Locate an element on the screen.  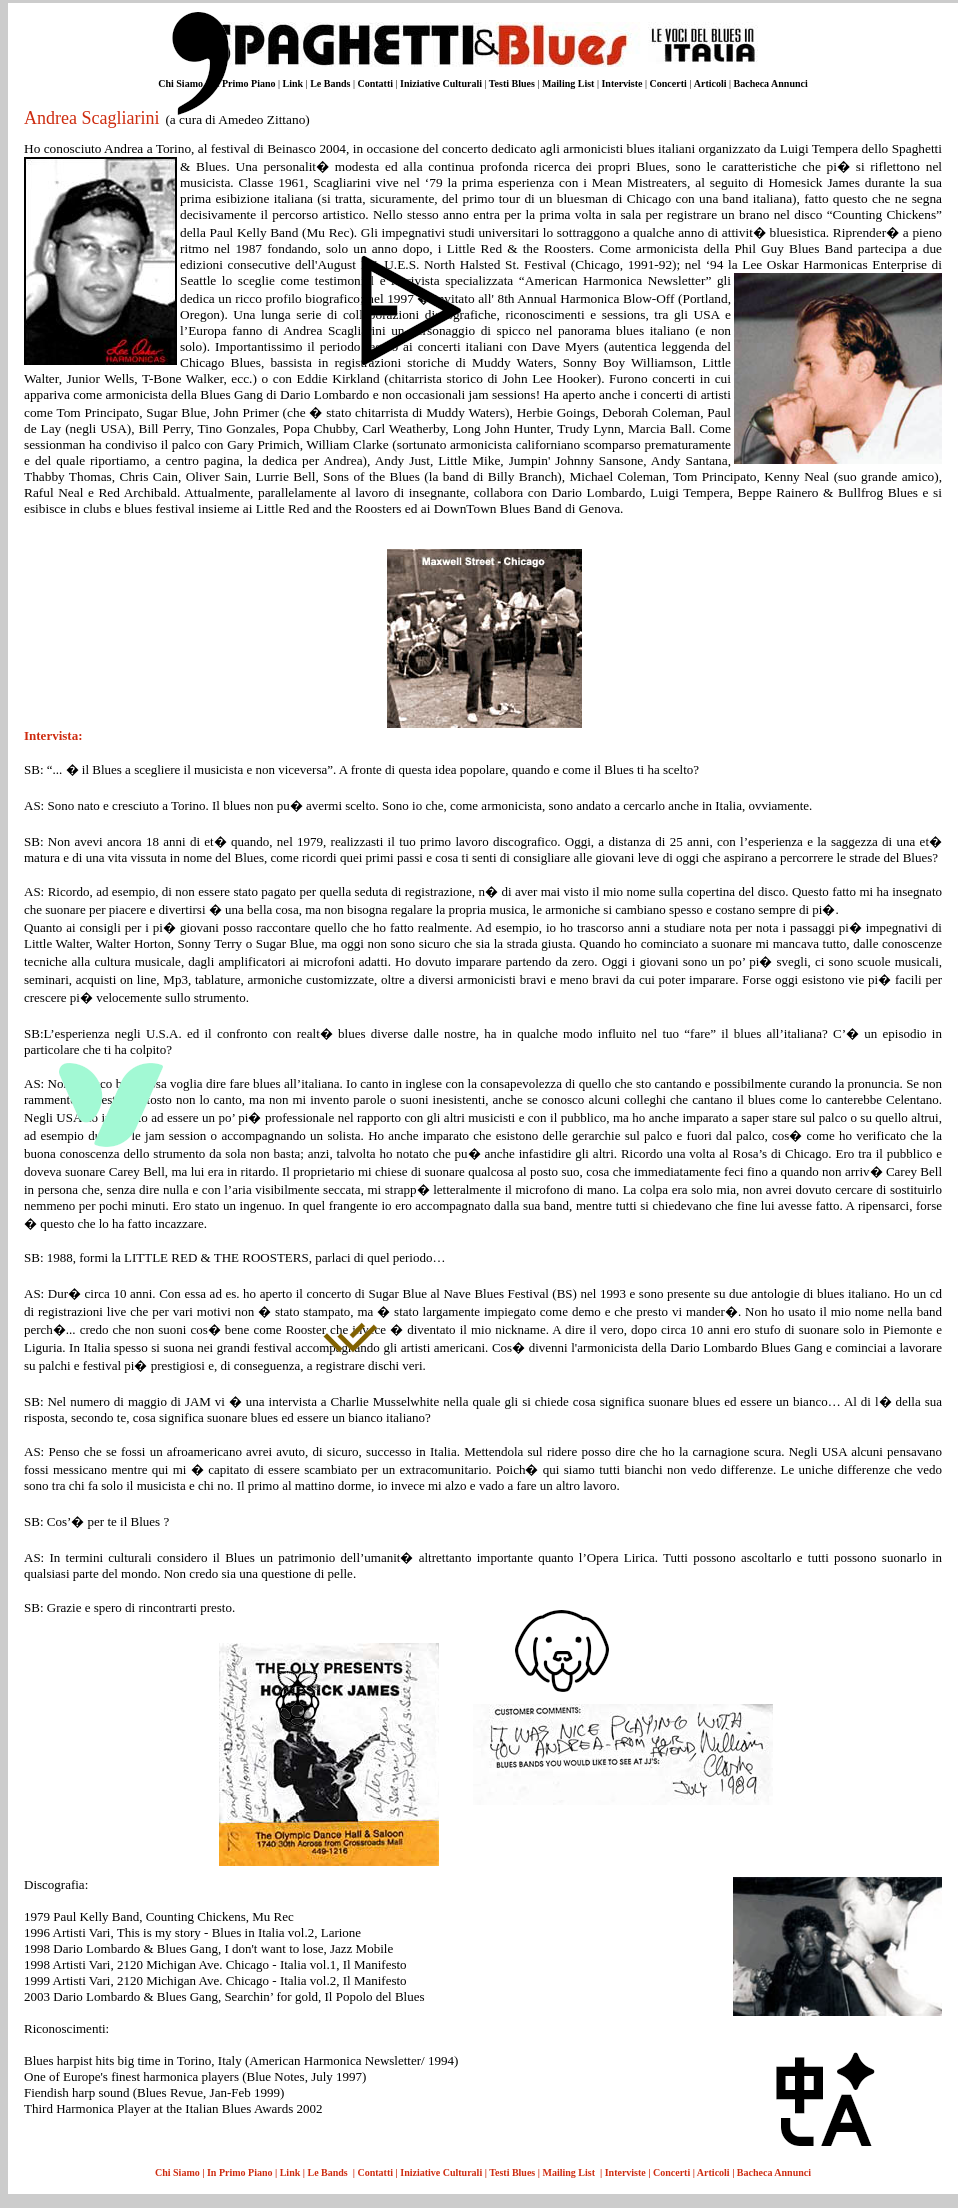
open vectary 3d design application is located at coordinates (111, 1105).